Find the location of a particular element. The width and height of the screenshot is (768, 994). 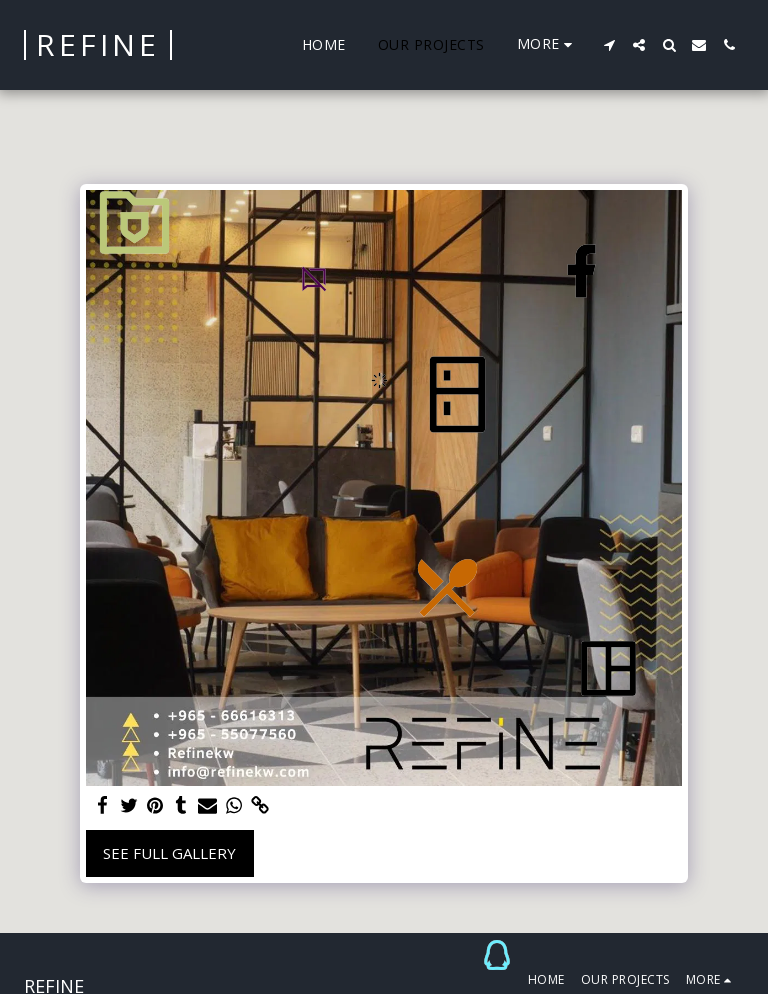

find nearby restaurants is located at coordinates (447, 586).